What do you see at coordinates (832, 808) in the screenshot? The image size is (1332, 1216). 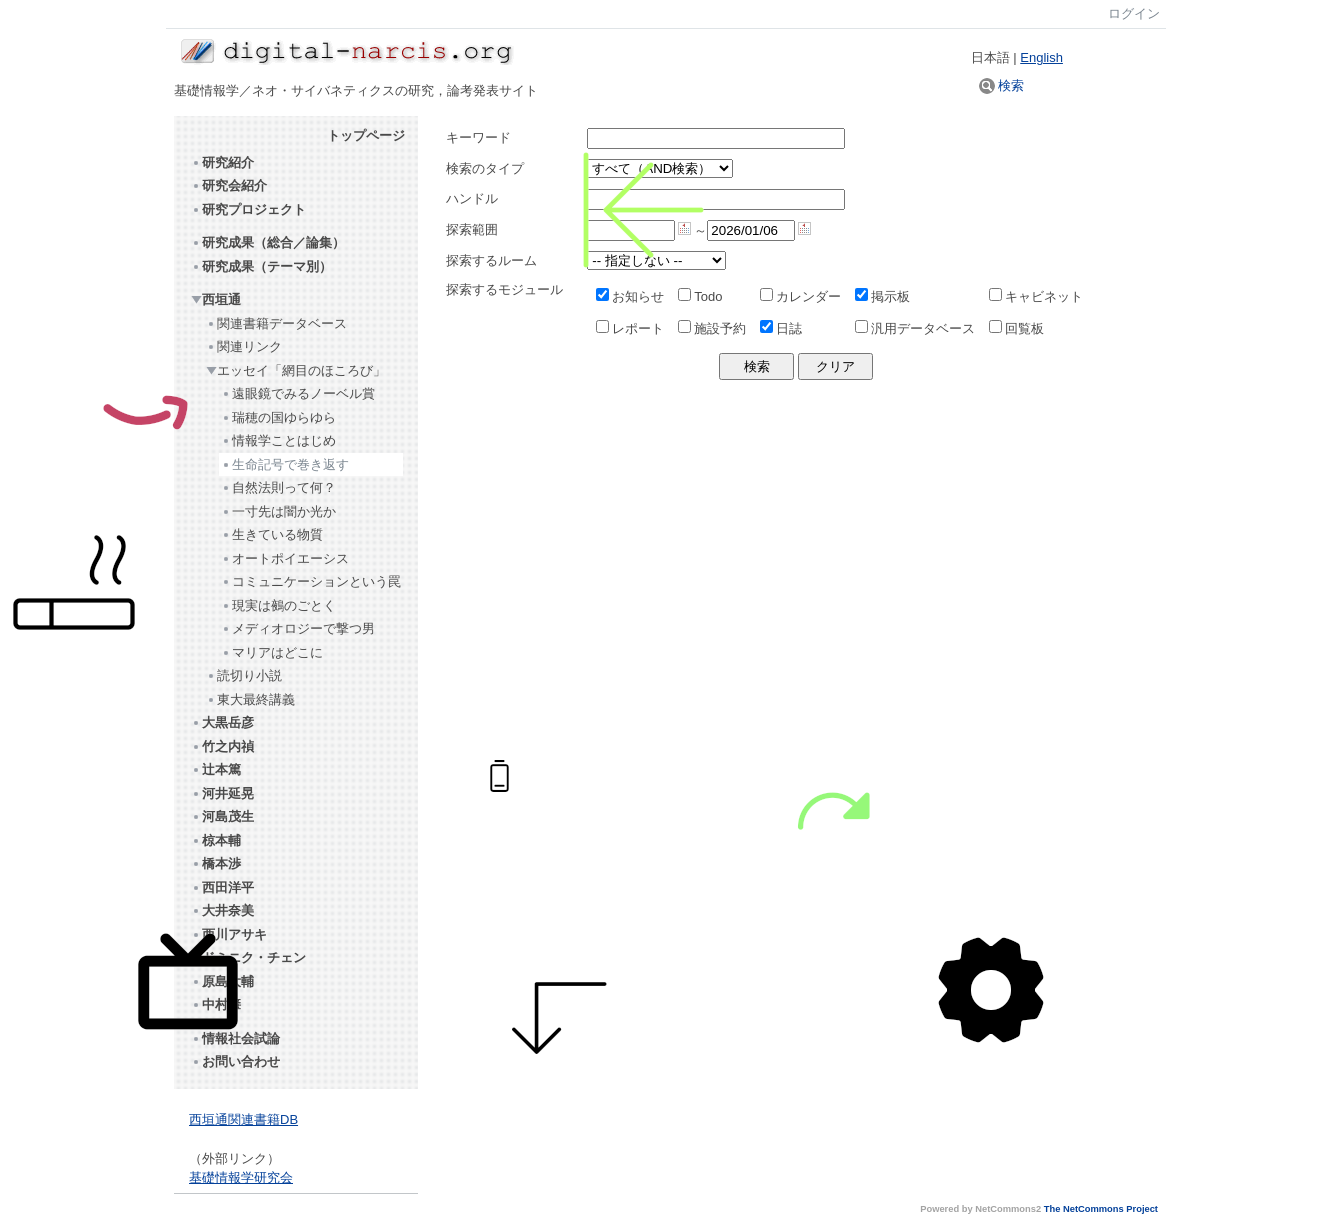 I see `redo last action` at bounding box center [832, 808].